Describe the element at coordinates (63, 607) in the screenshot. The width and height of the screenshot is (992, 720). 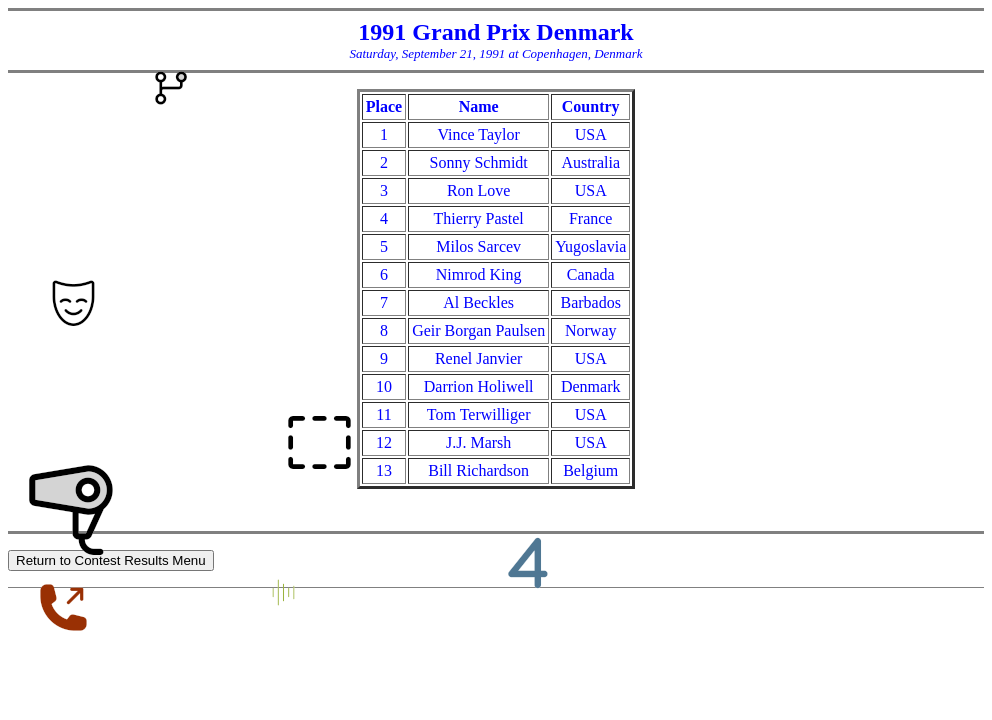
I see `make an outgoing call` at that location.